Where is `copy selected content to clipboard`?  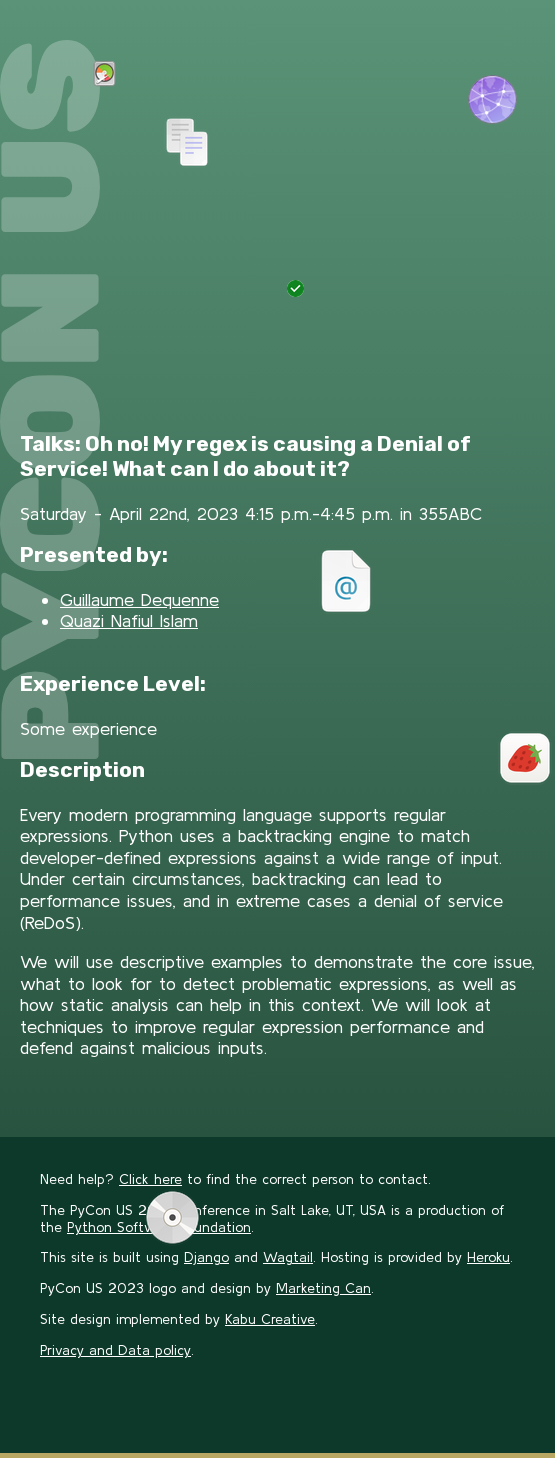
copy selected content to clipboard is located at coordinates (187, 142).